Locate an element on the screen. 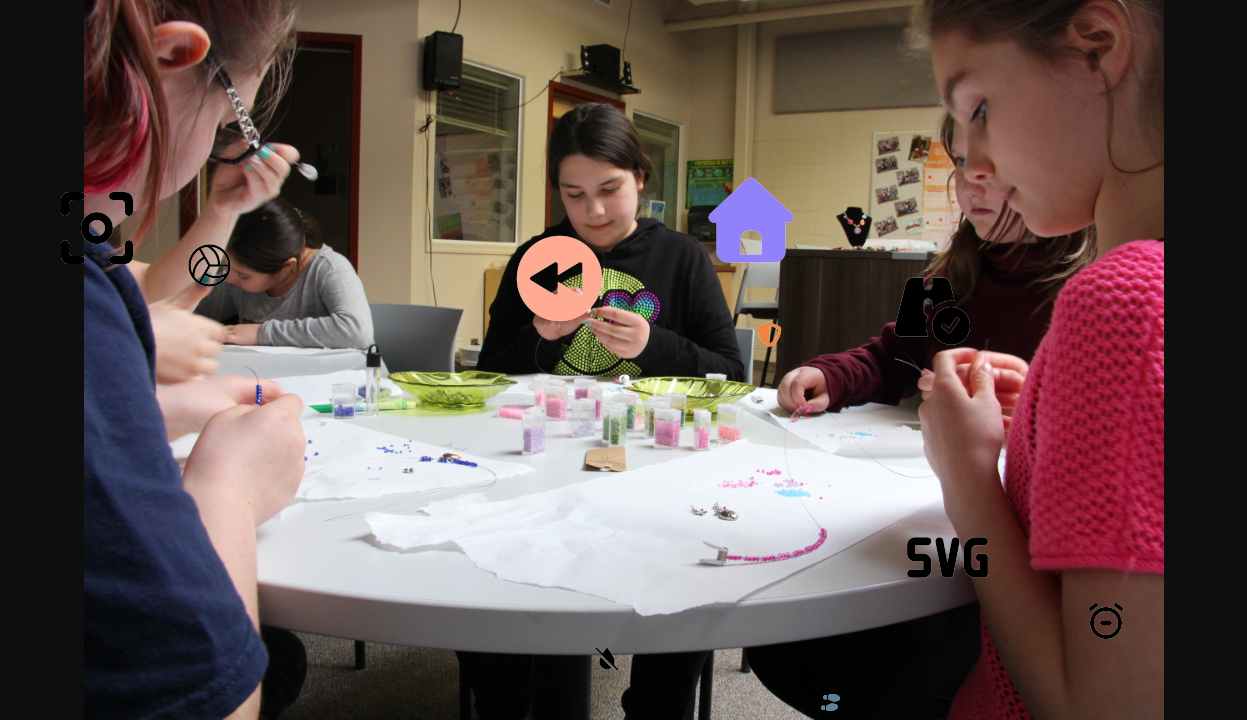  remove or delete an alarm is located at coordinates (1106, 621).